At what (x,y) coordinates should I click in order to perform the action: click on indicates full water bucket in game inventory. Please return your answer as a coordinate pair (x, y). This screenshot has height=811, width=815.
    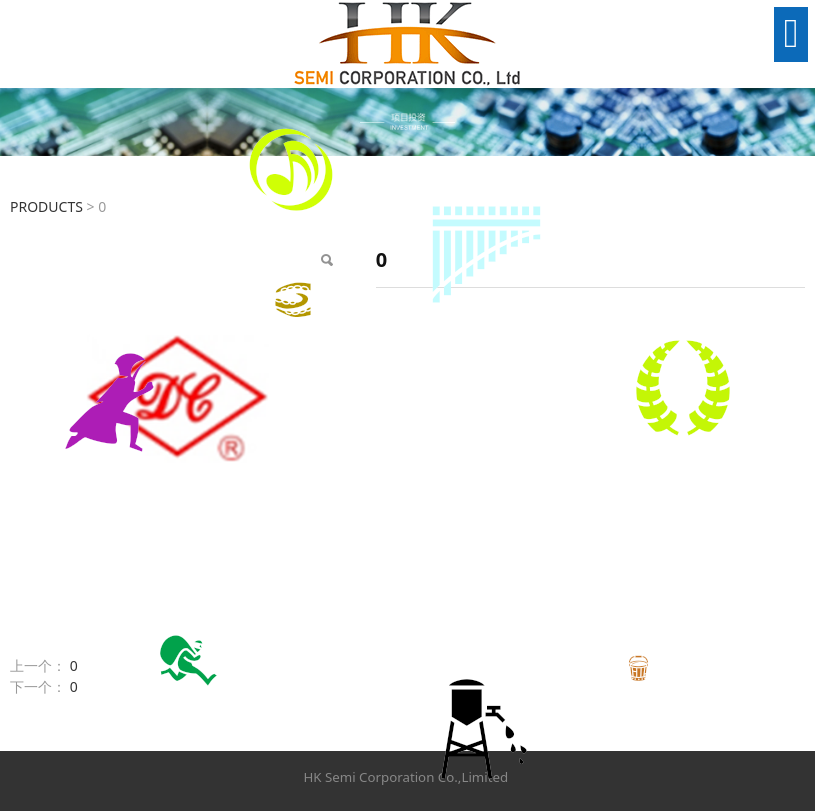
    Looking at the image, I should click on (638, 667).